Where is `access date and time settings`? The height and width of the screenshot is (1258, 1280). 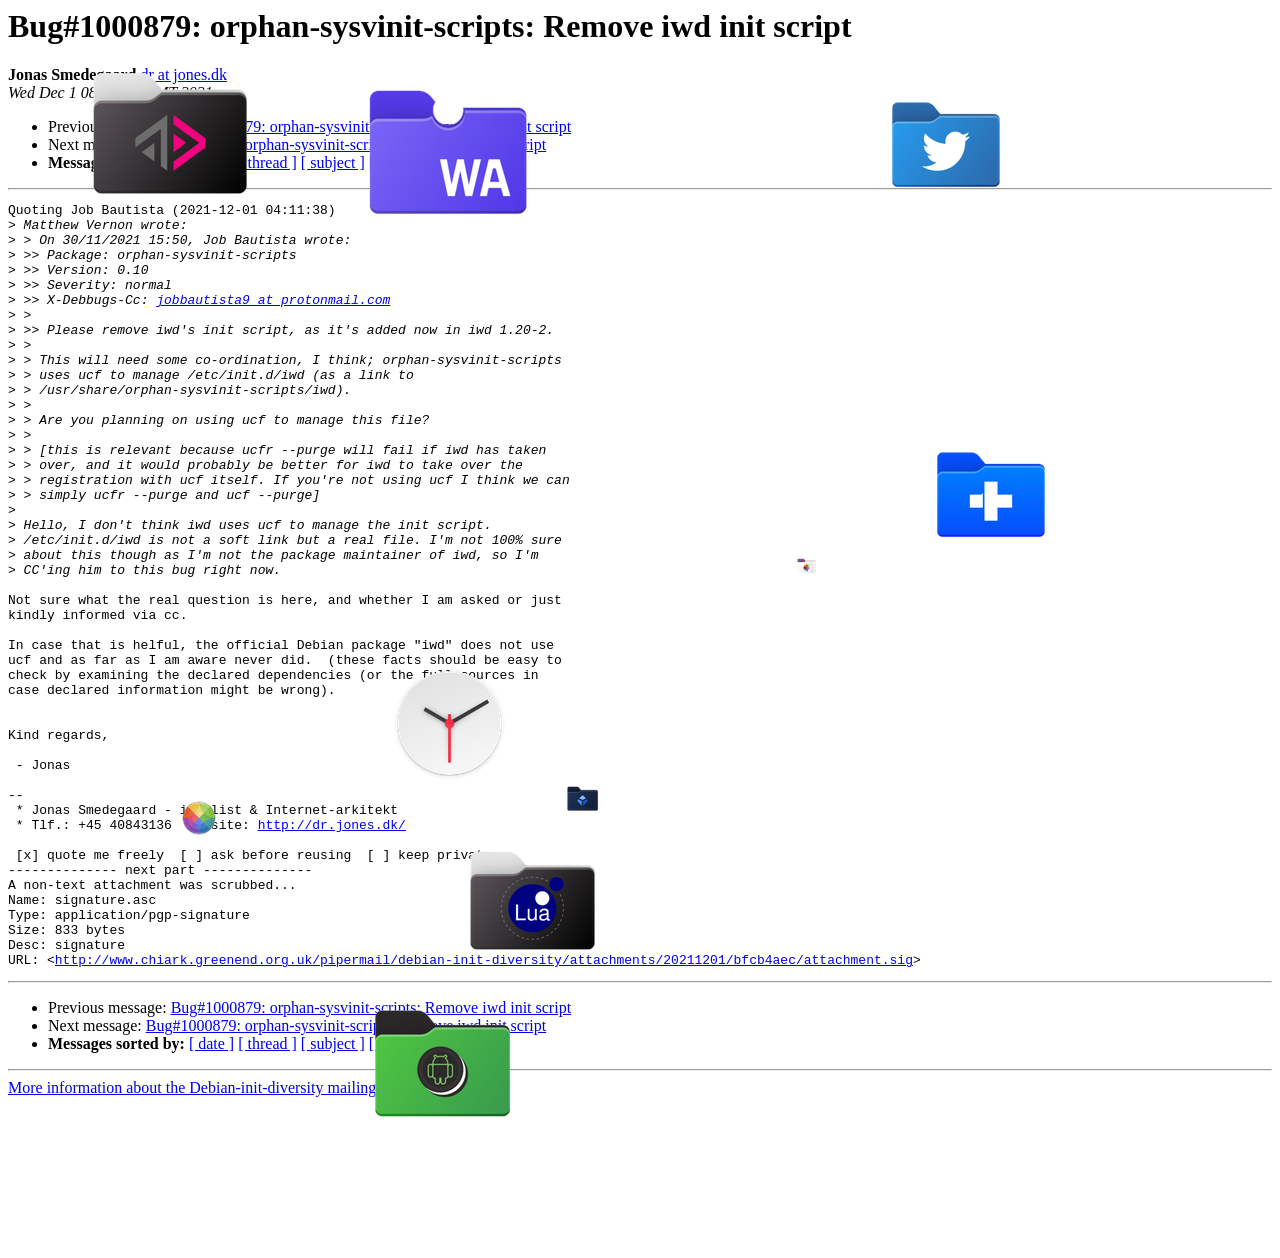
access date and time settings is located at coordinates (449, 723).